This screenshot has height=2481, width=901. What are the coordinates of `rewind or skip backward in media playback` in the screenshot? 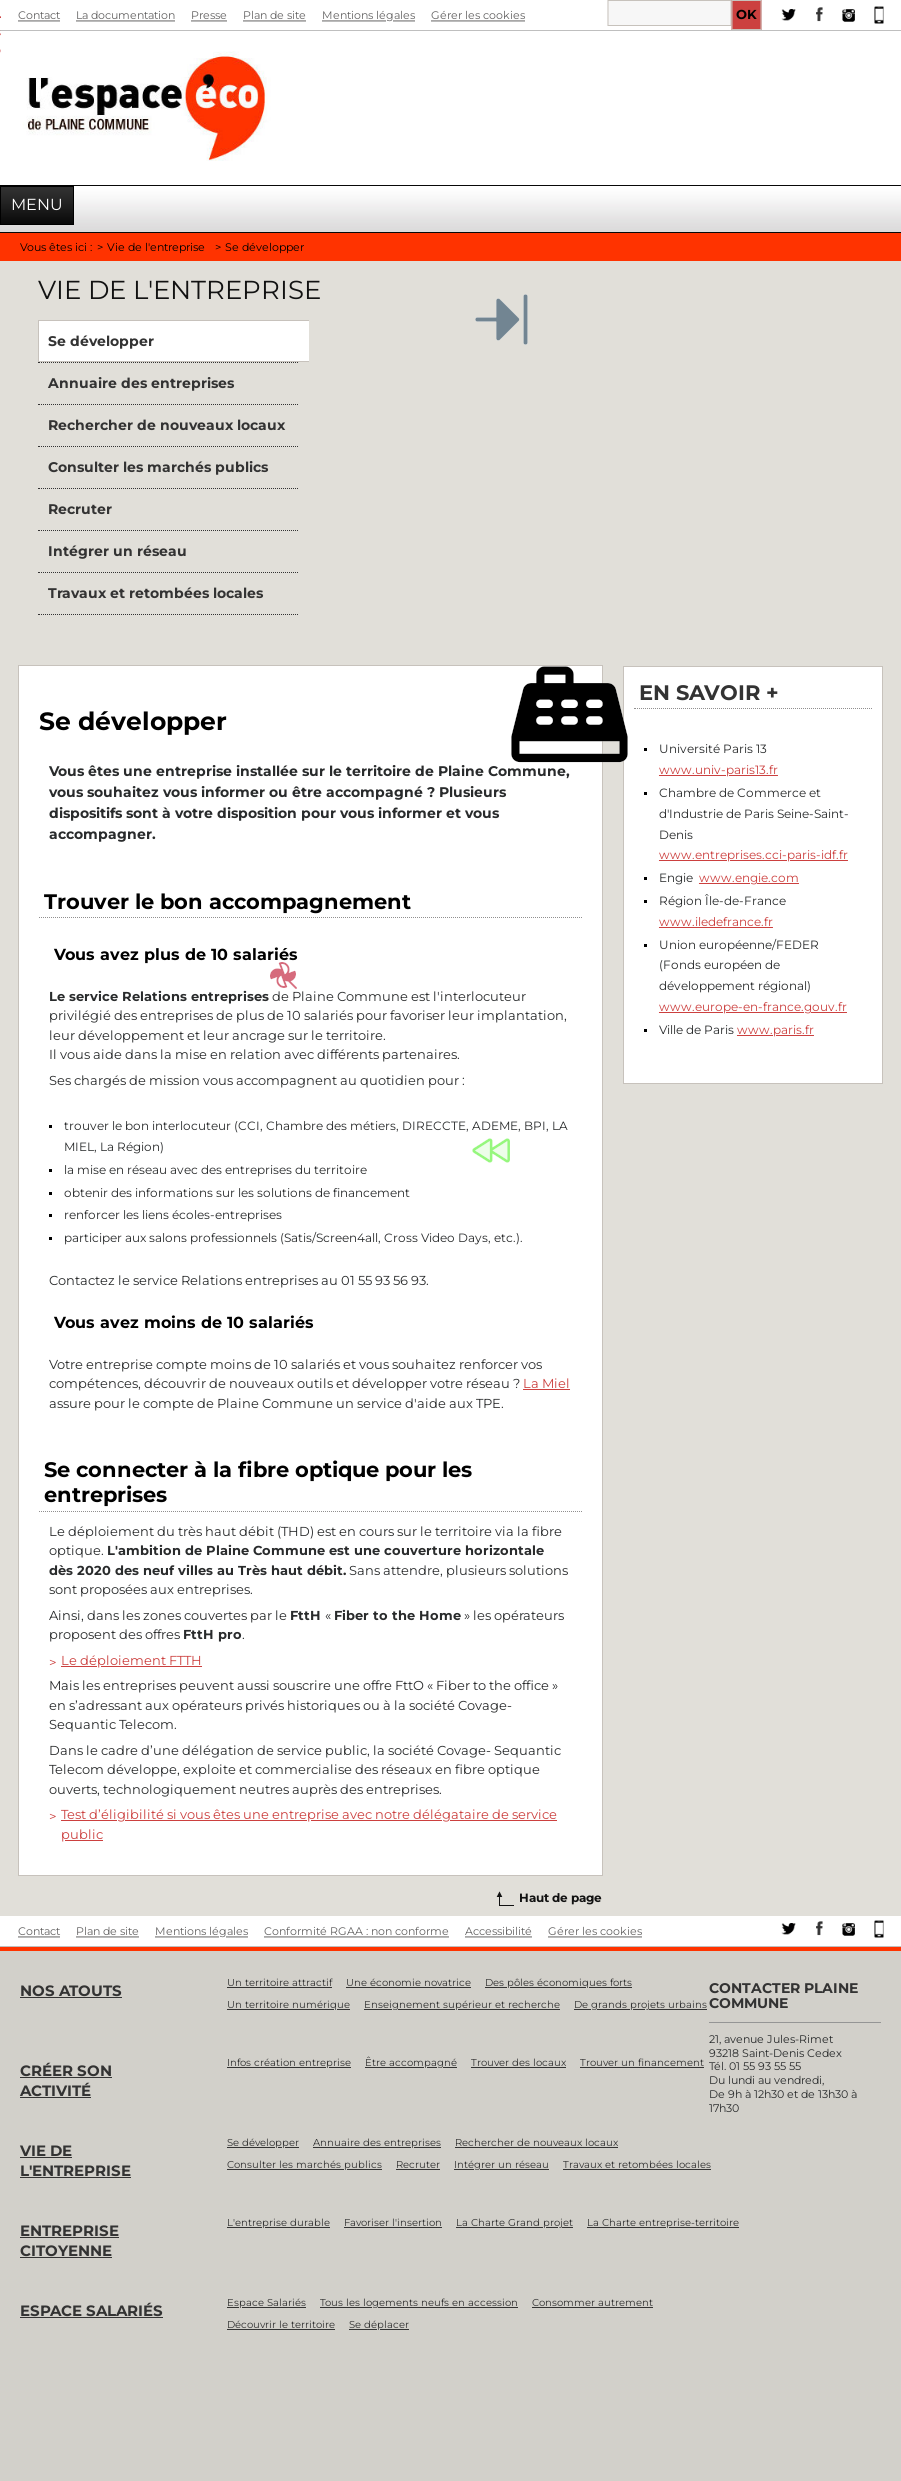 It's located at (492, 1150).